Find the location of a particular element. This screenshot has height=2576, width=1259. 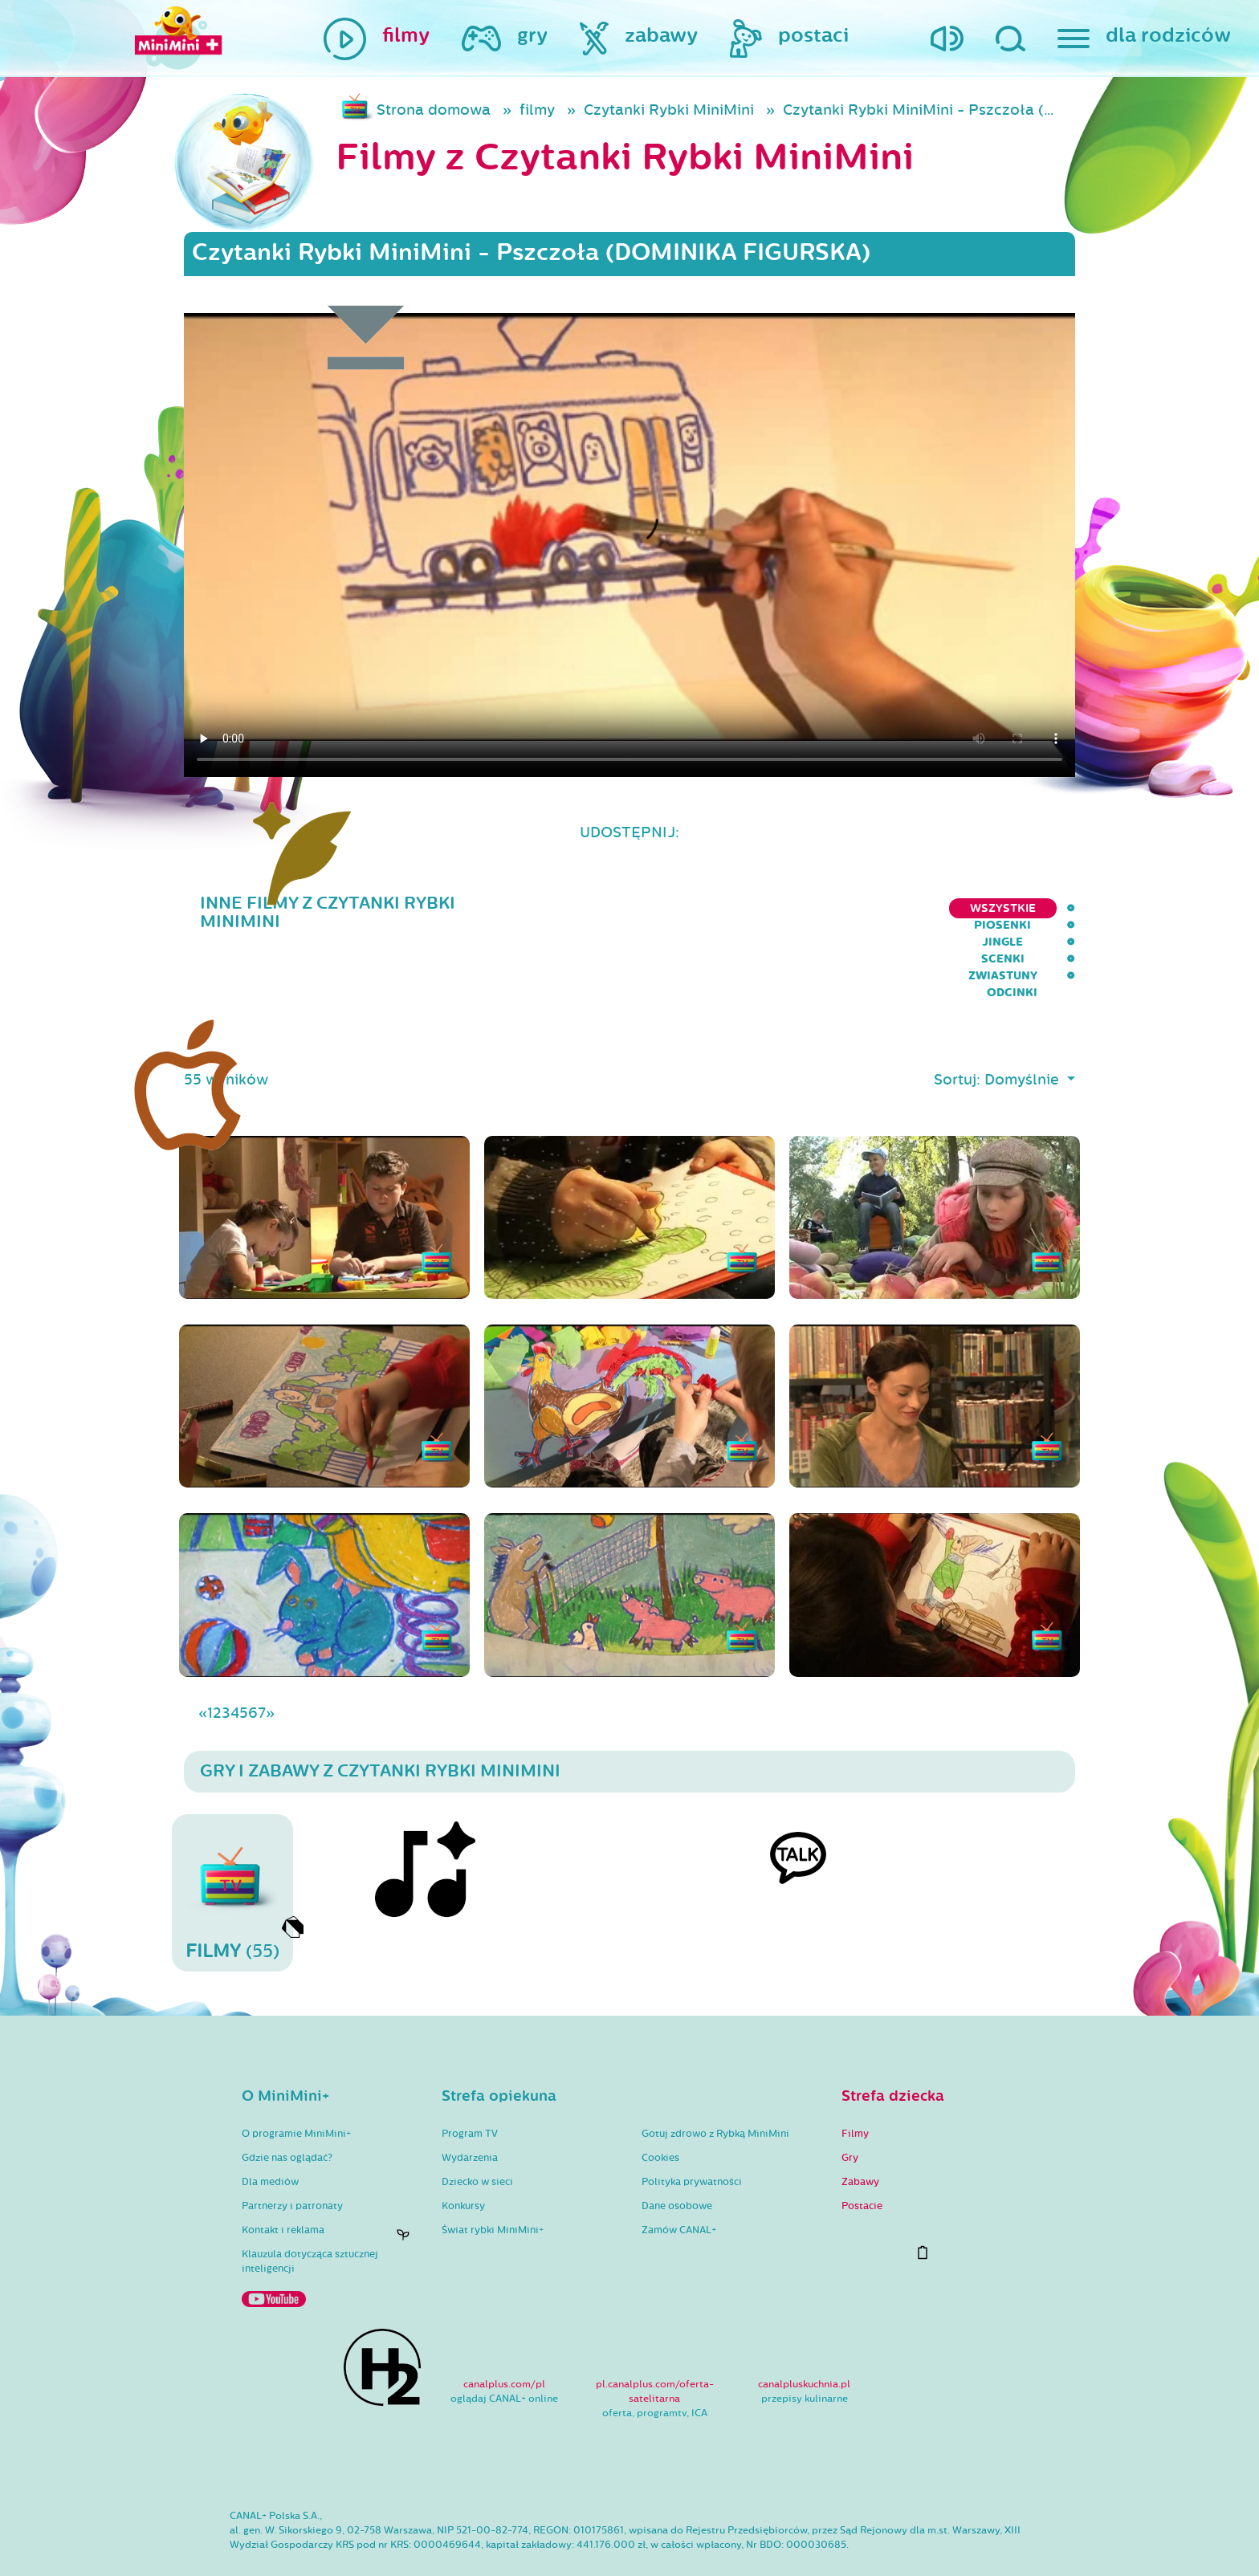

open KakaoTalk messenger is located at coordinates (798, 1856).